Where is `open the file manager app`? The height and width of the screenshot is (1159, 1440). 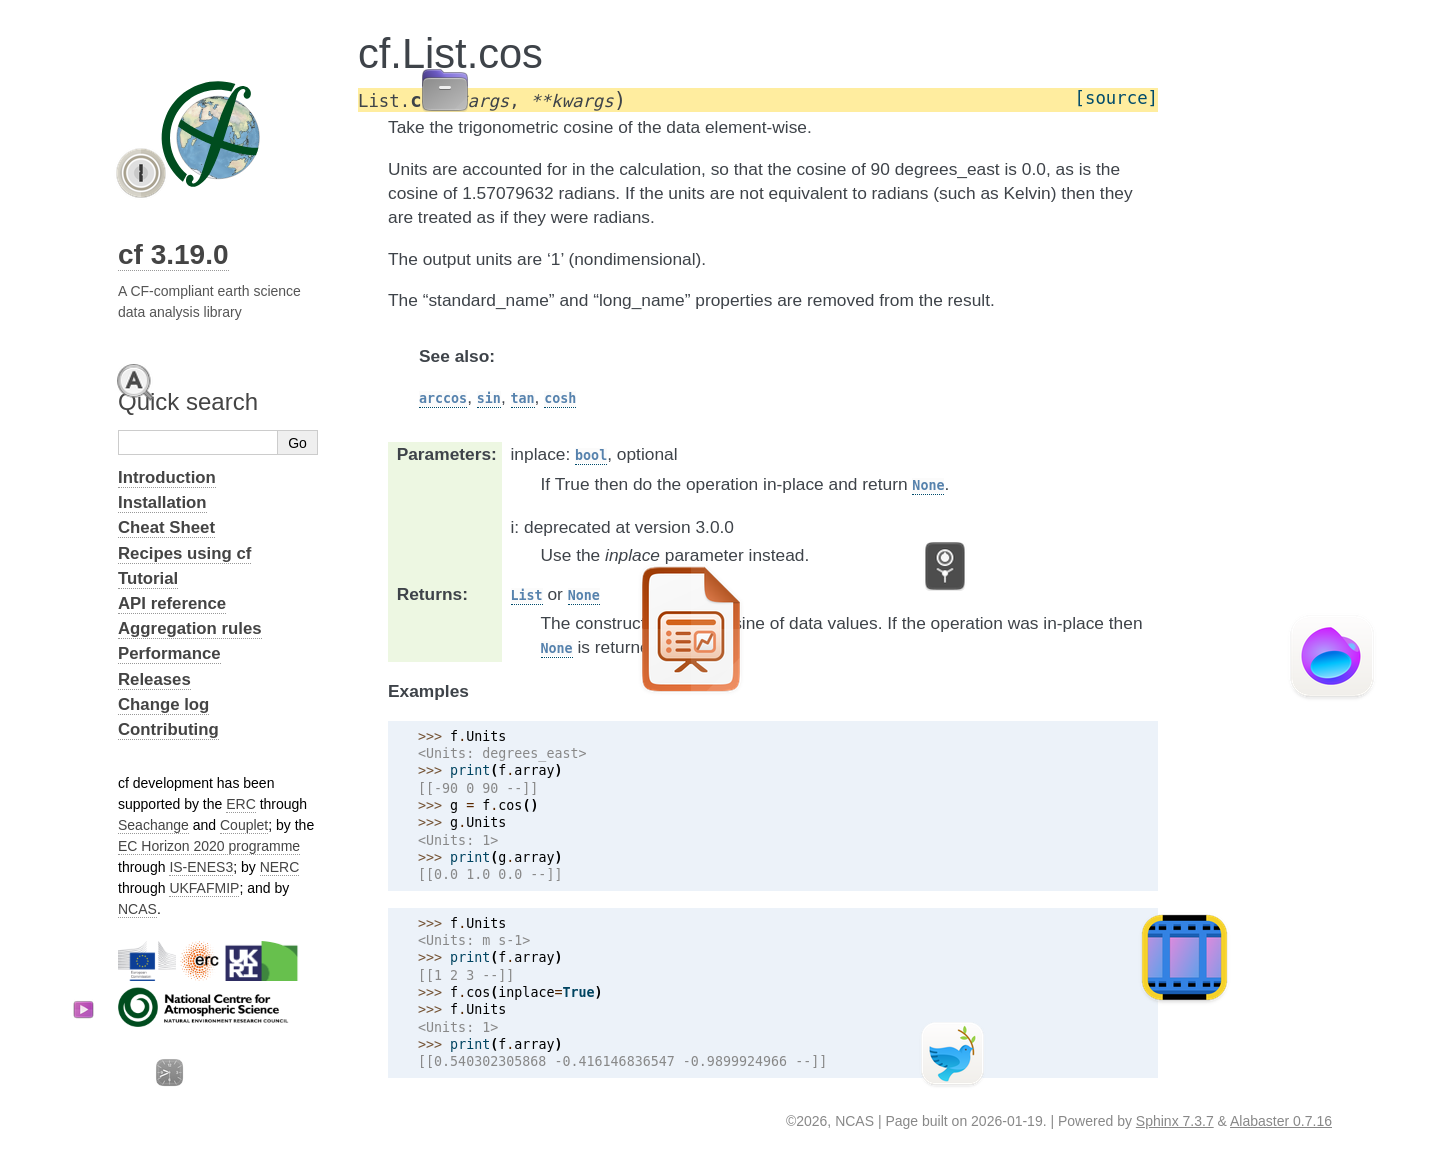
open the file manager app is located at coordinates (445, 90).